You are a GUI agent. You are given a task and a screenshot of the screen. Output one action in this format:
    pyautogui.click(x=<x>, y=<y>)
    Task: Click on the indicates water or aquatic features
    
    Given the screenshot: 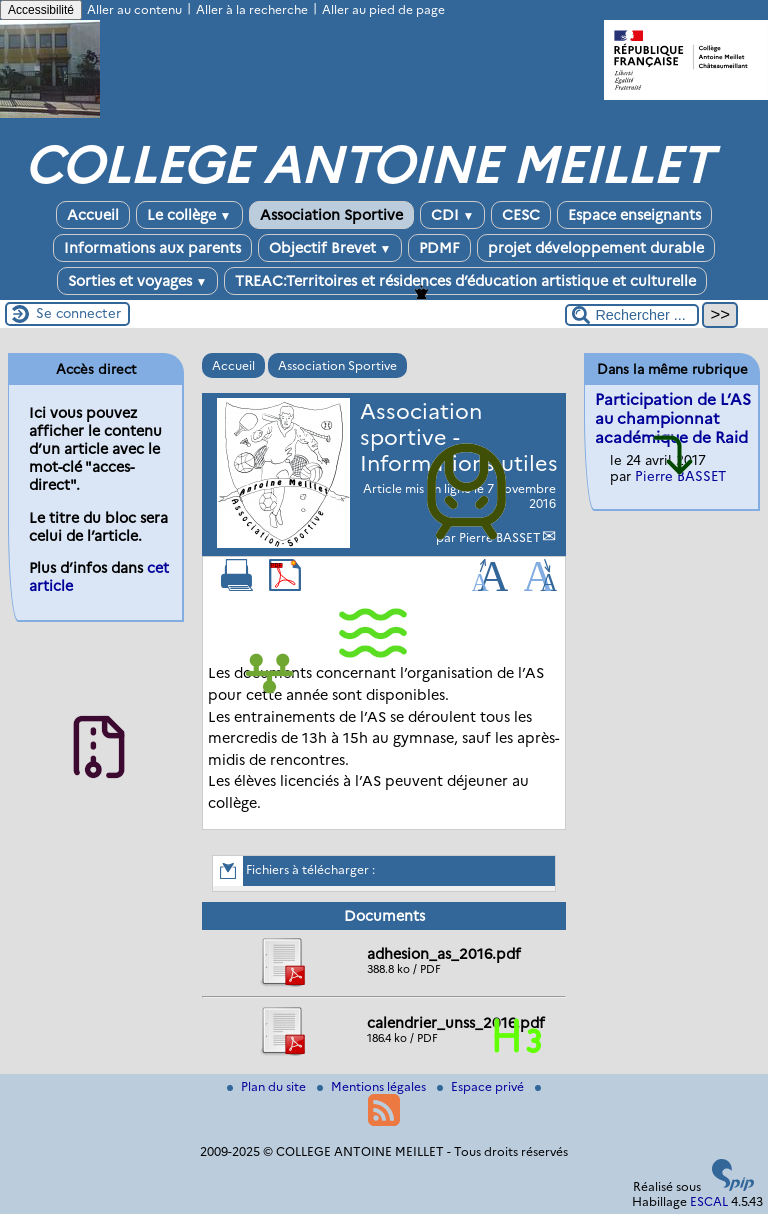 What is the action you would take?
    pyautogui.click(x=373, y=633)
    